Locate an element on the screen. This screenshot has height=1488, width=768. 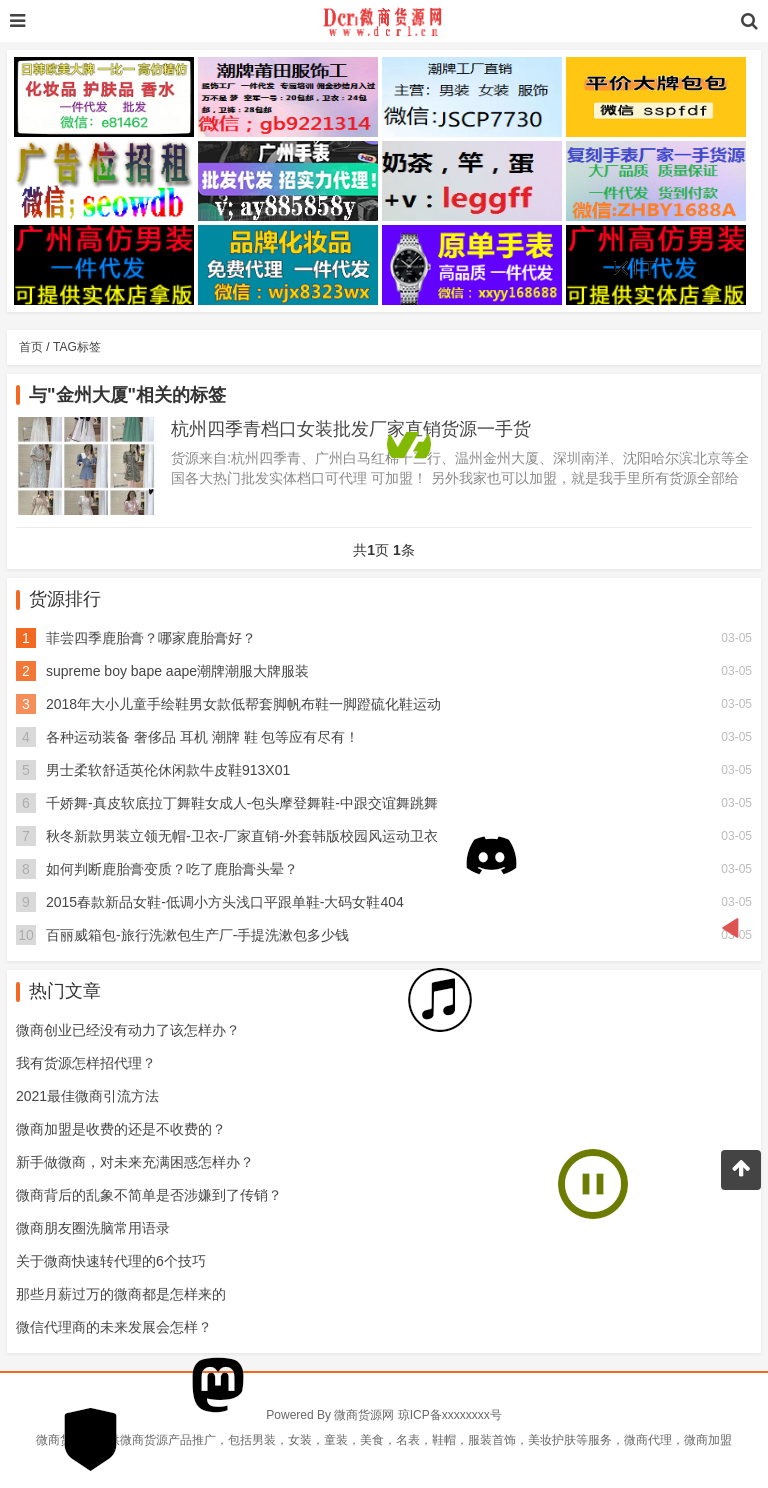
open mastodon app is located at coordinates (218, 1385).